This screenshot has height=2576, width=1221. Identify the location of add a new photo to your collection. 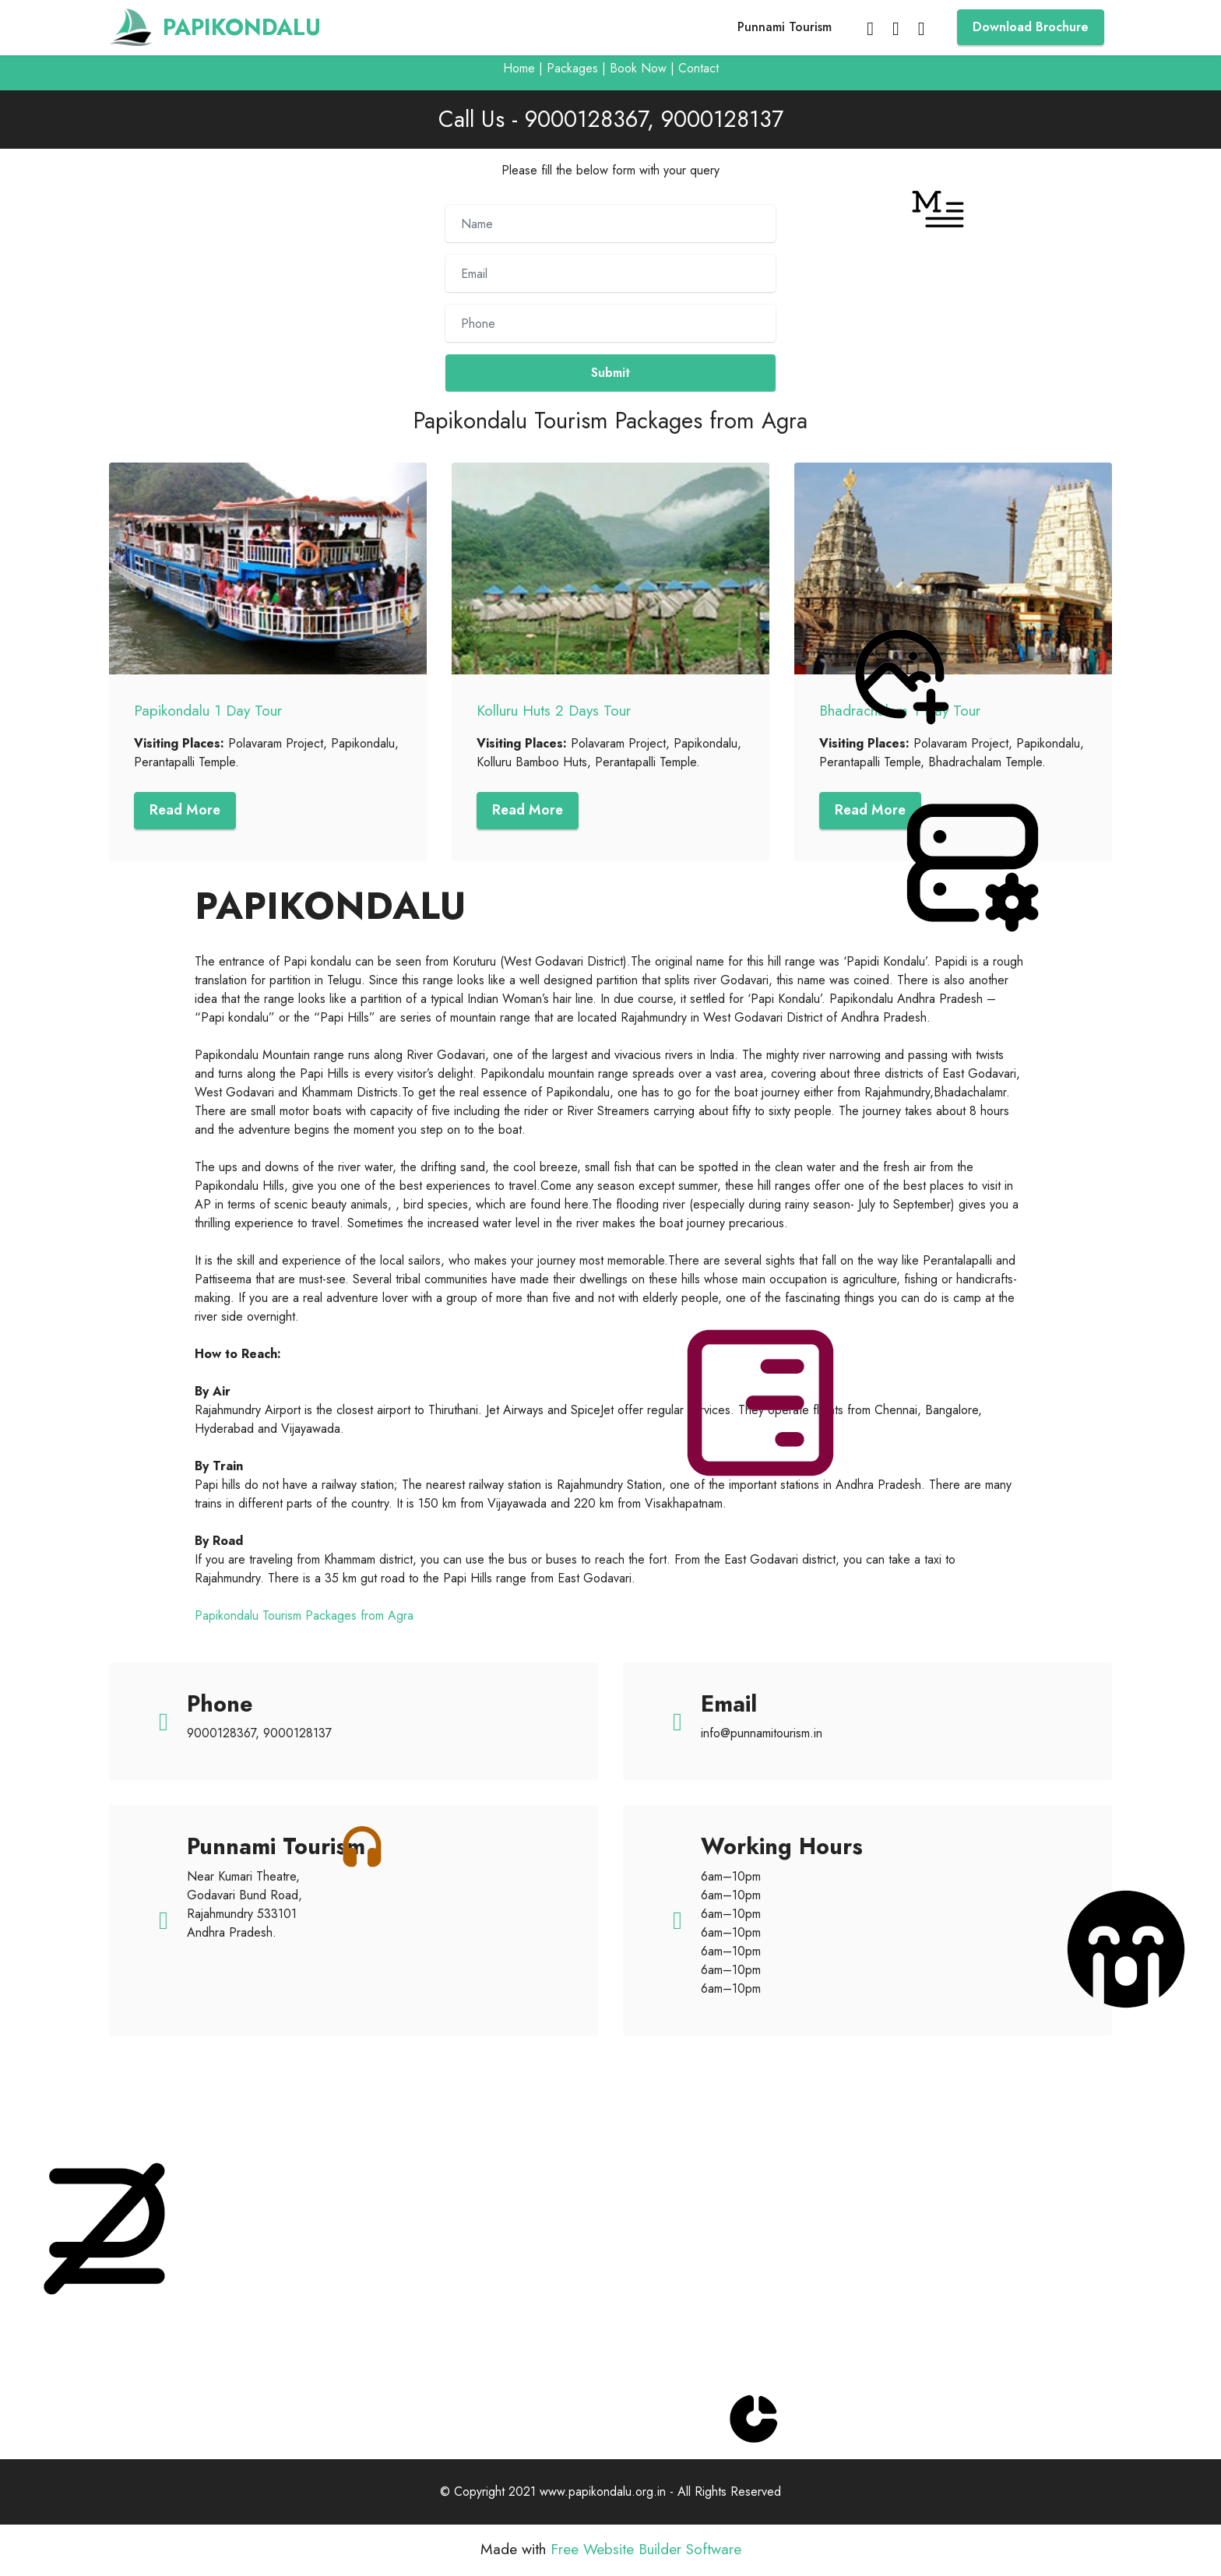
(899, 674).